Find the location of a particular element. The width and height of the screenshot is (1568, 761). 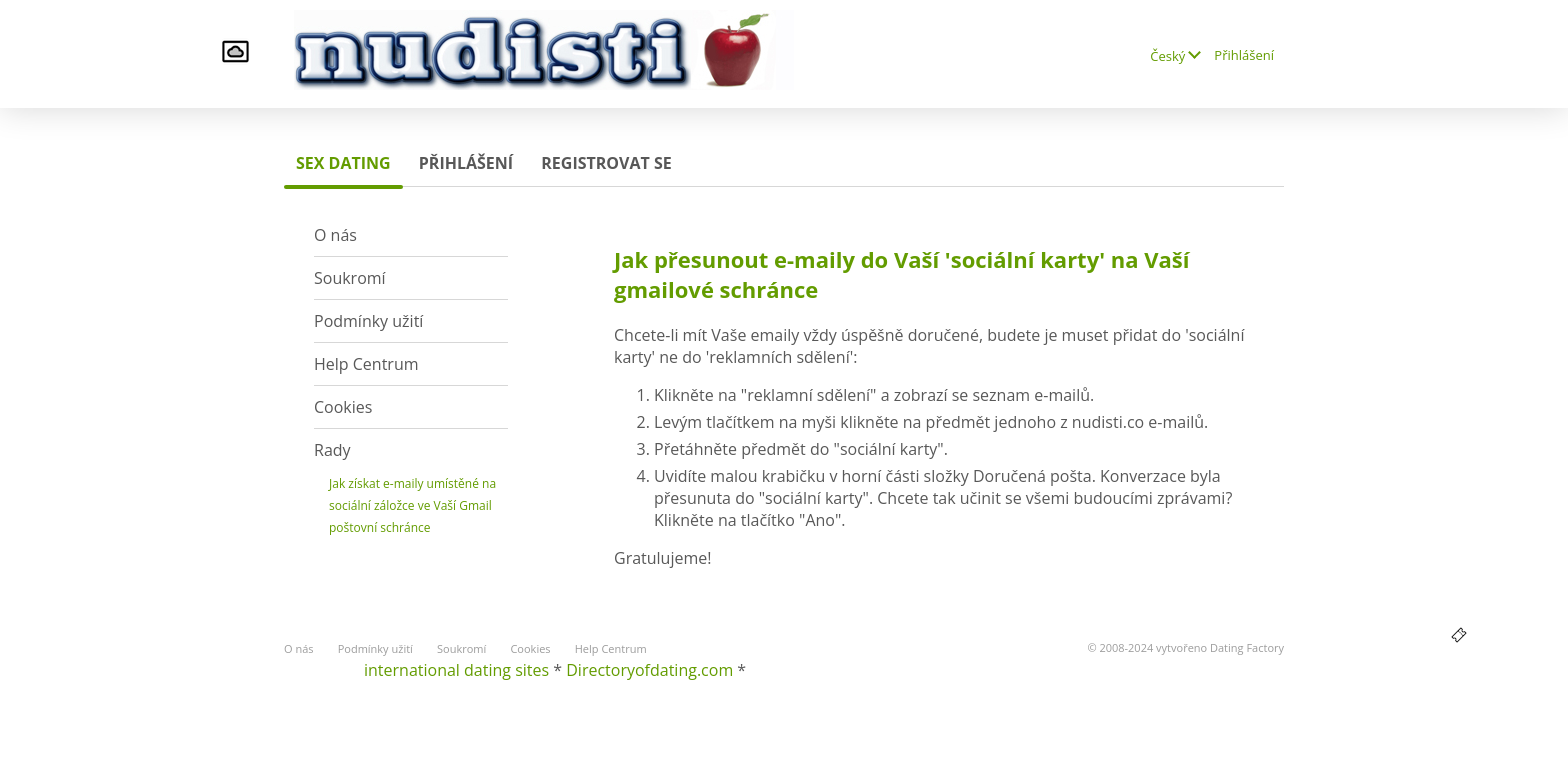

access daydream or screensaver settings is located at coordinates (235, 51).